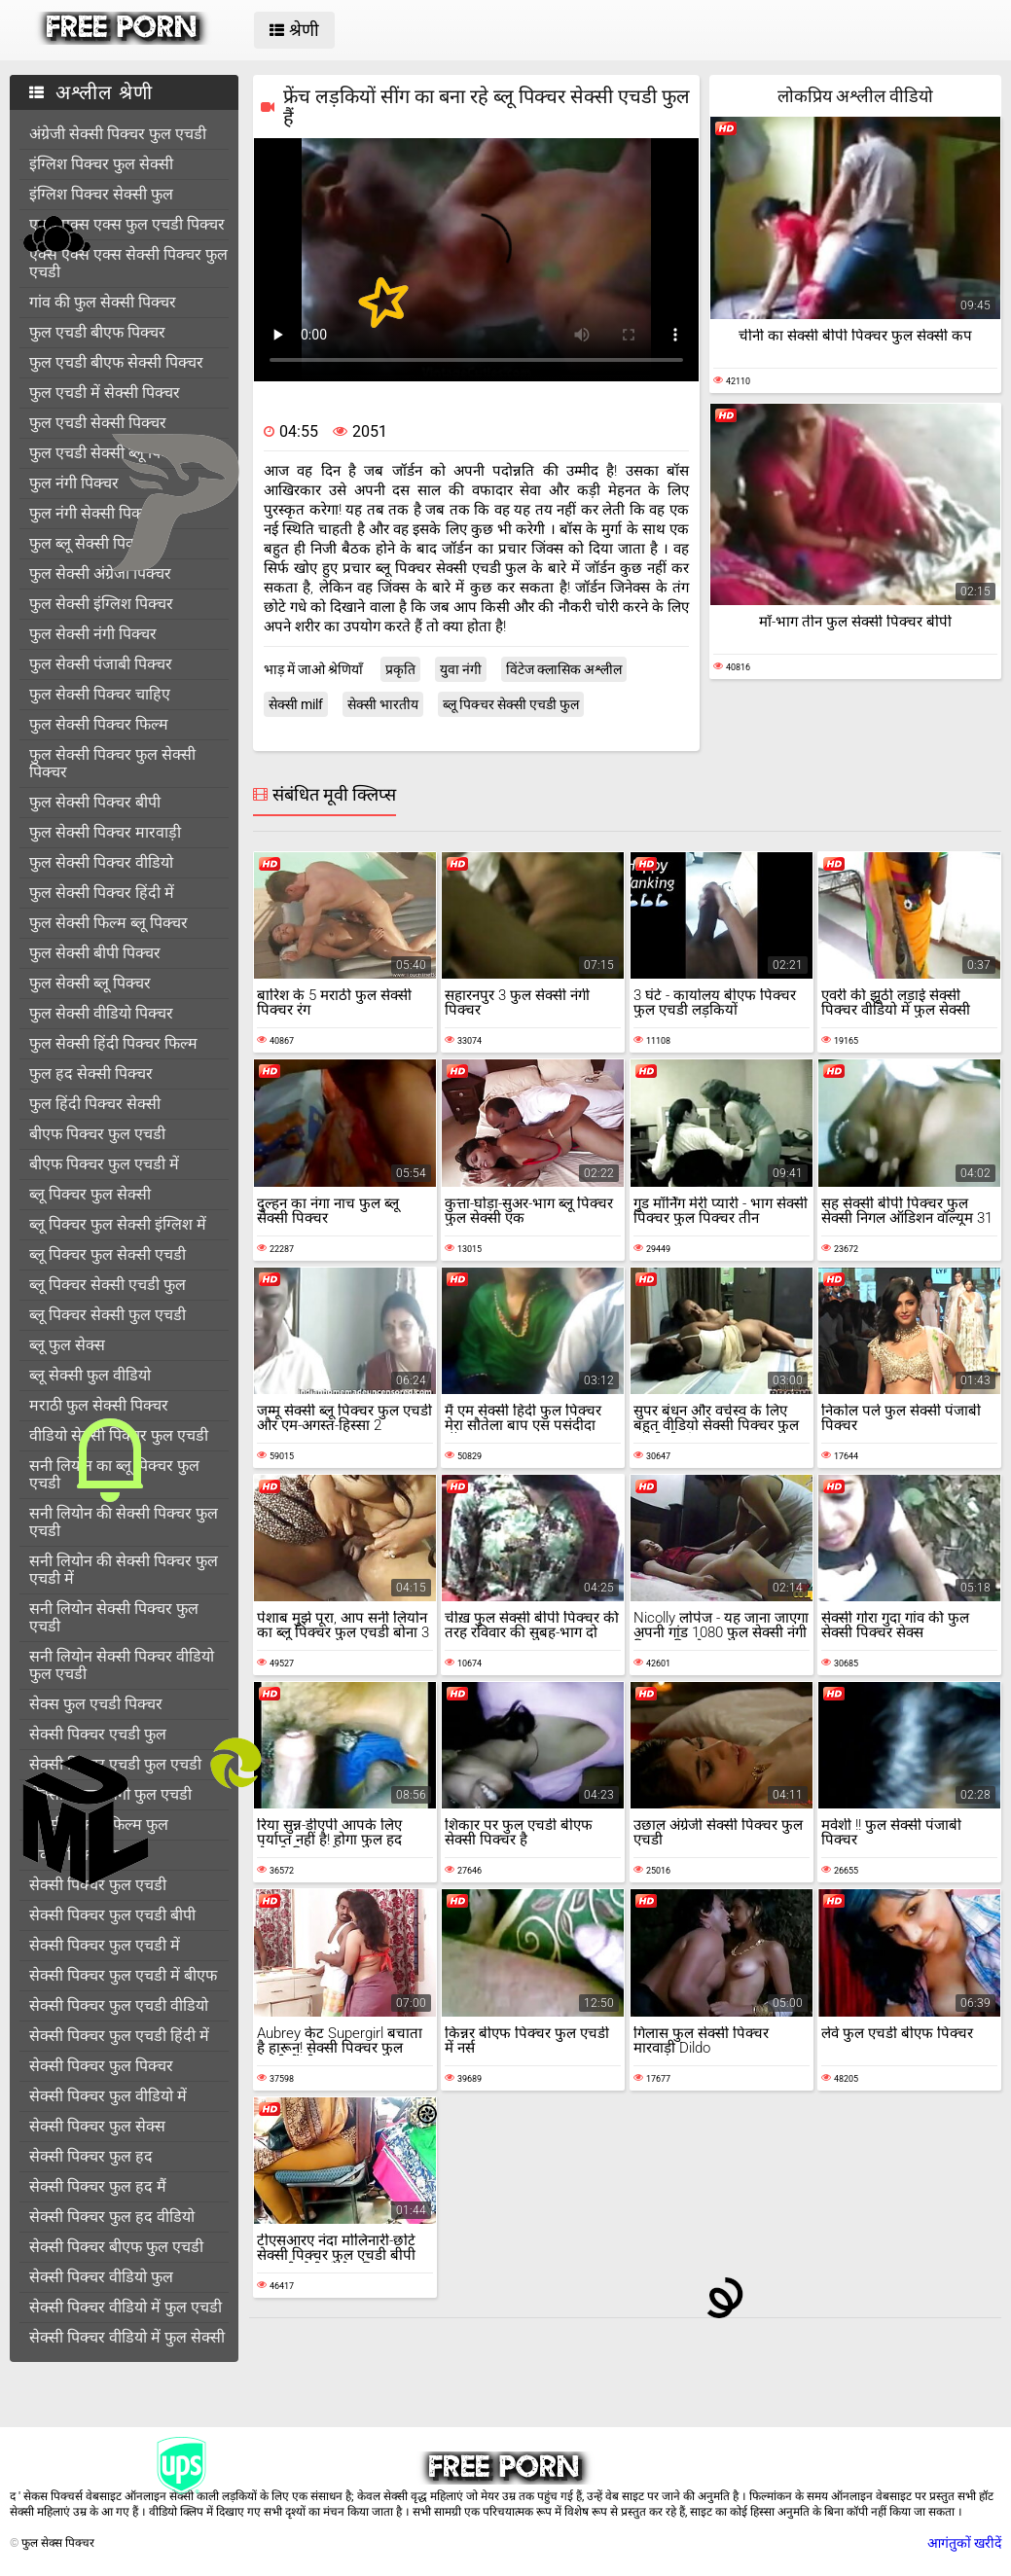 Image resolution: width=1011 pixels, height=2576 pixels. I want to click on pelican static site generator logo, so click(175, 502).